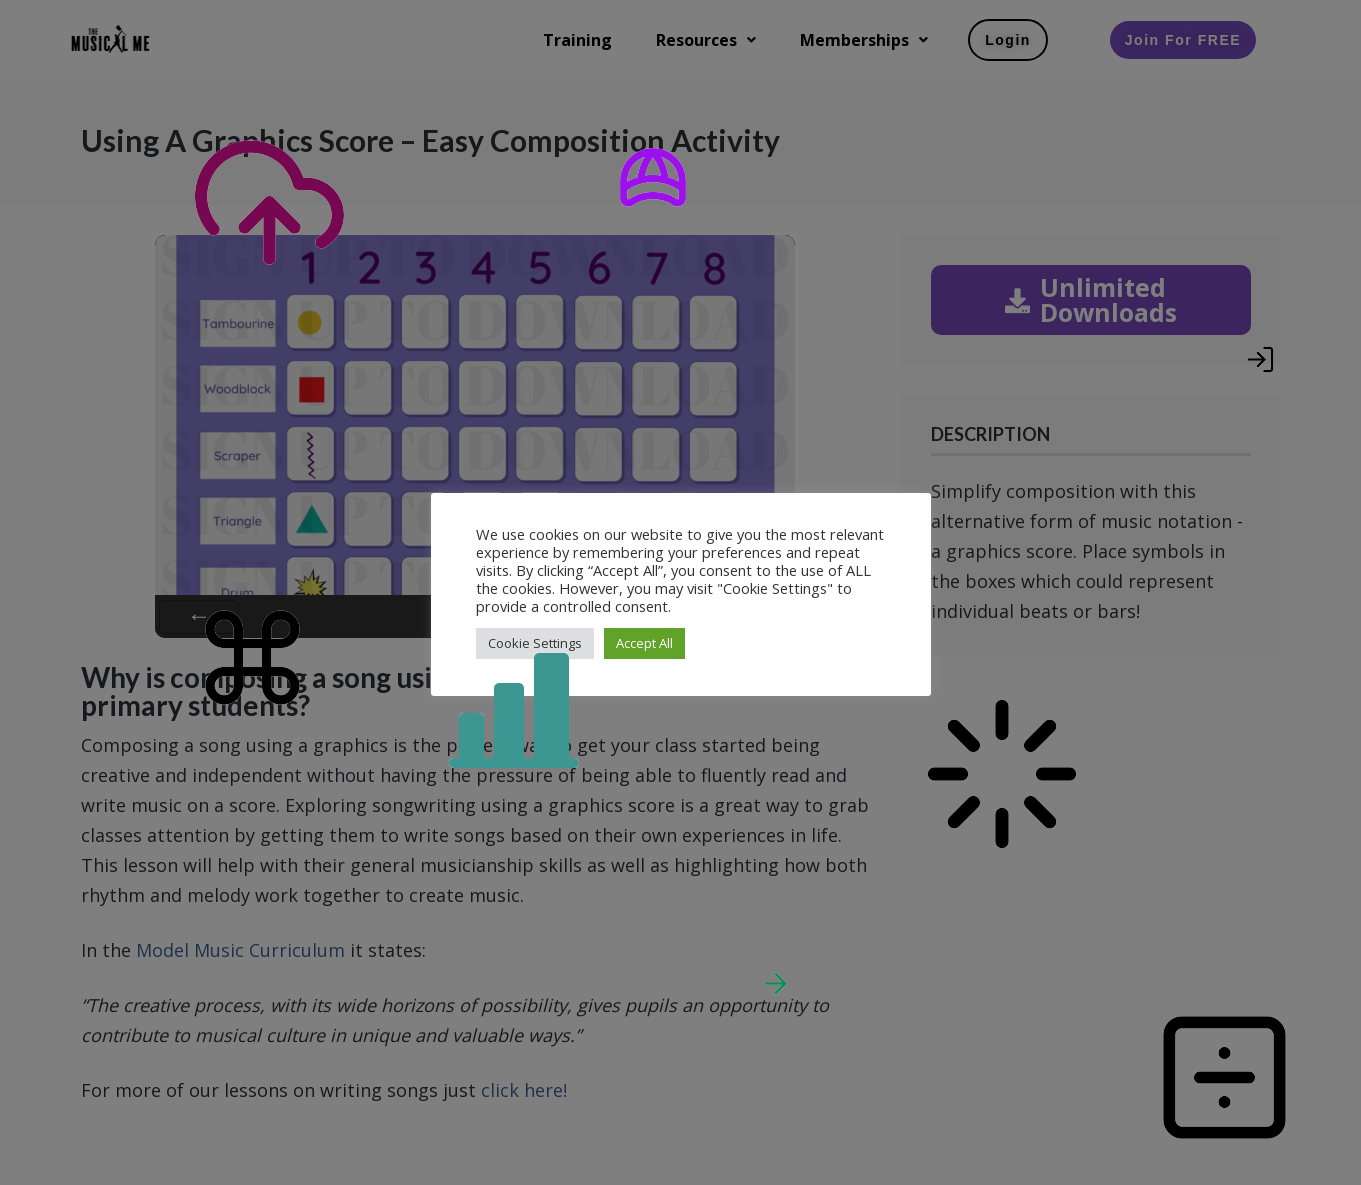 The height and width of the screenshot is (1185, 1361). I want to click on command key shortcut indicator, so click(252, 657).